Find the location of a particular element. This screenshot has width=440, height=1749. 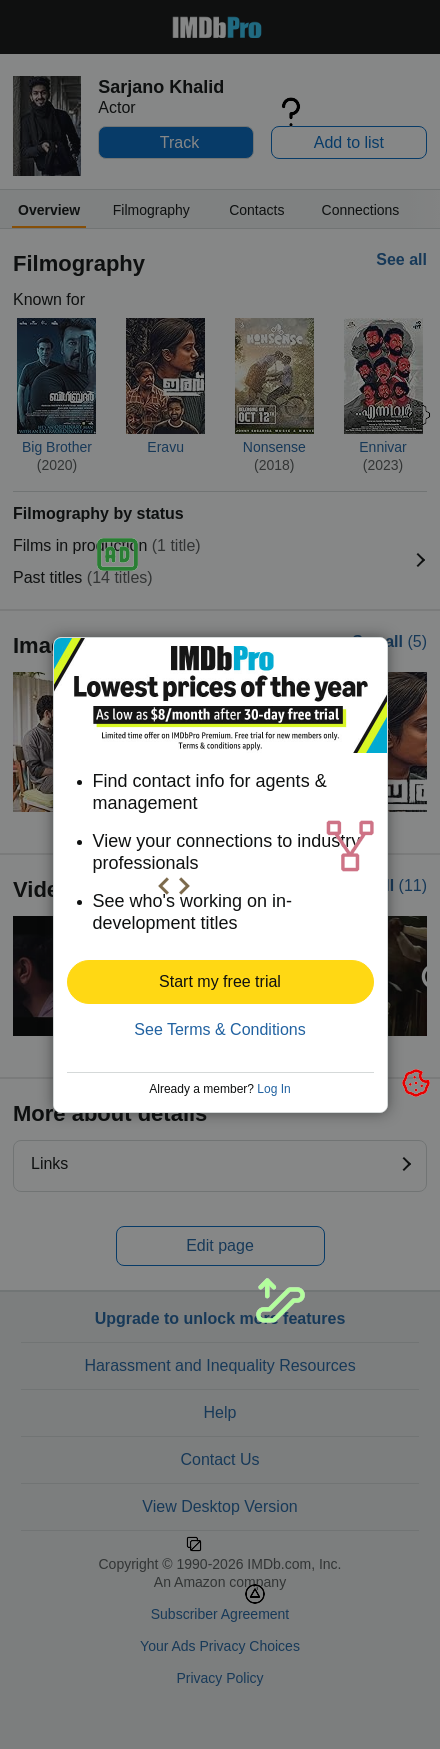

manage cookie preferences is located at coordinates (416, 1083).